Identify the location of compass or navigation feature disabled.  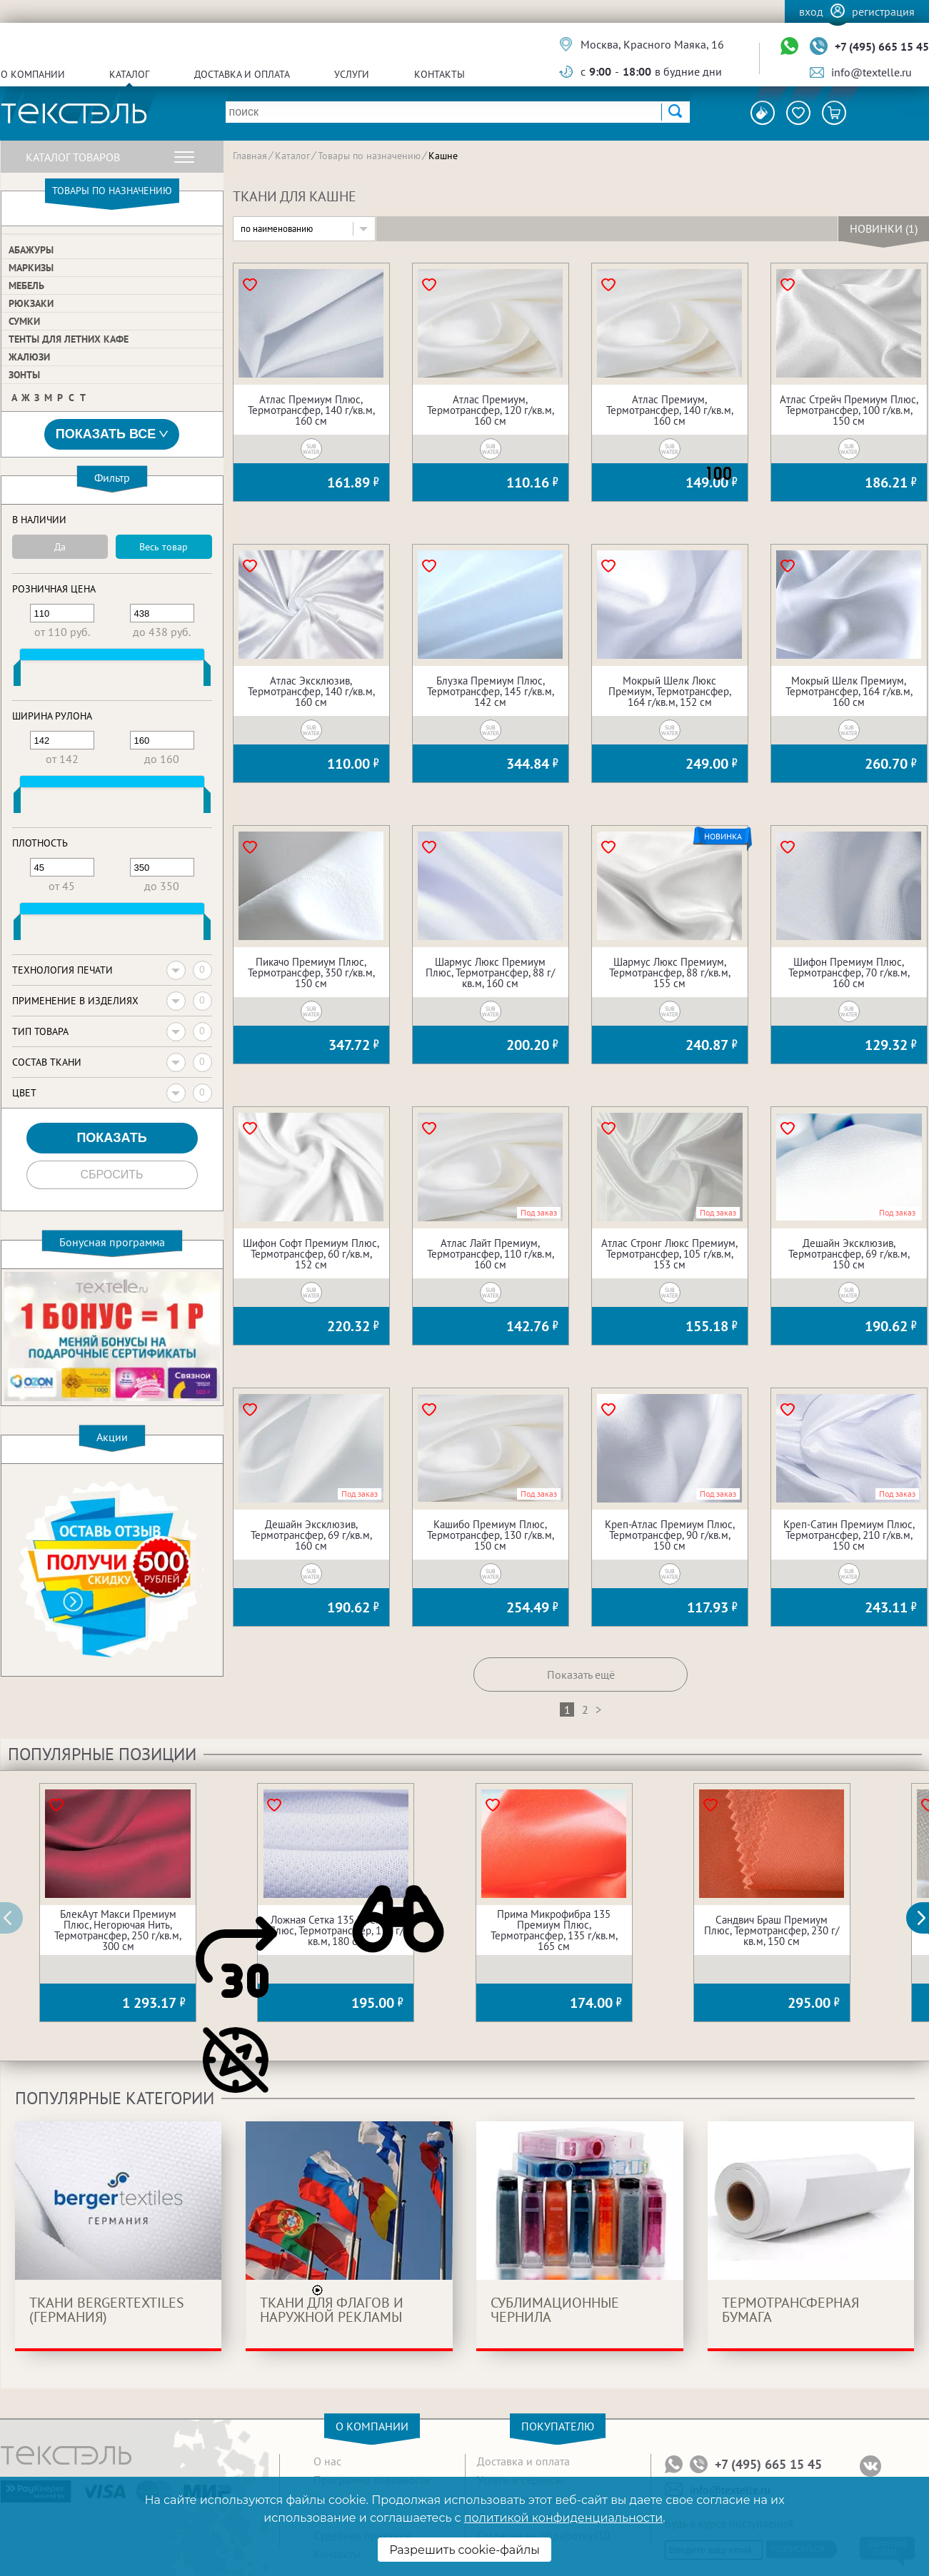
(236, 2060).